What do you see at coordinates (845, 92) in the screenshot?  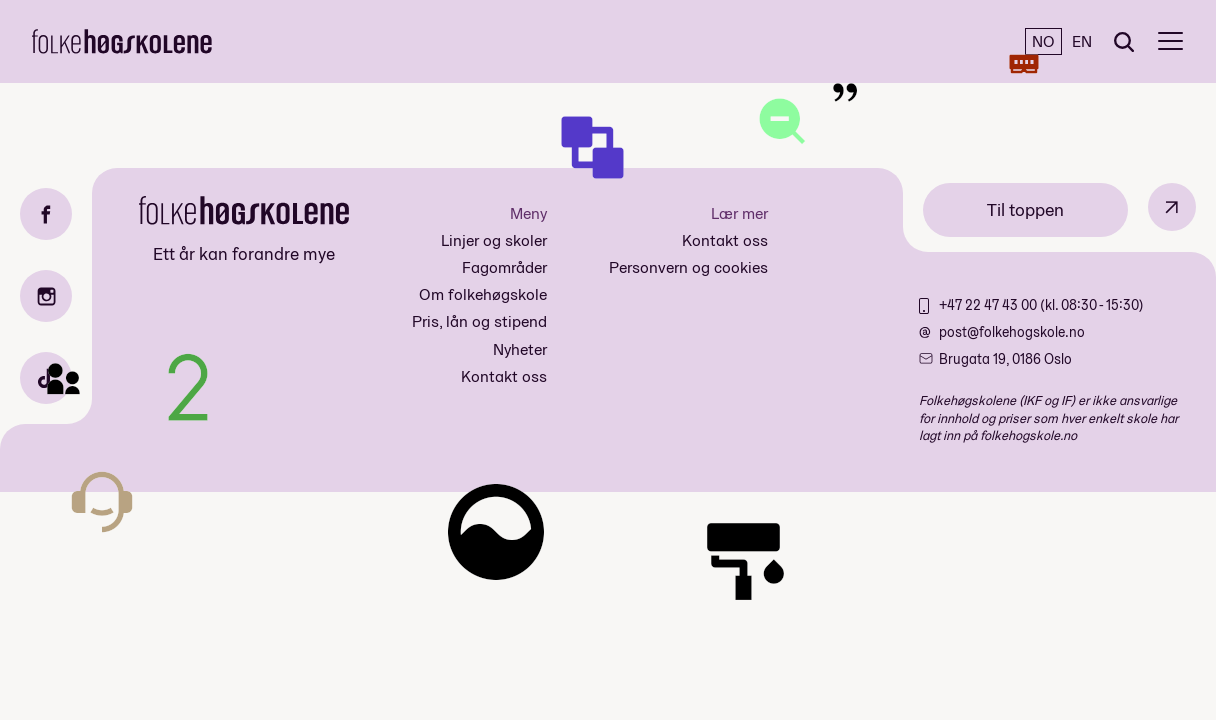 I see `insert a closing quotation mark` at bounding box center [845, 92].